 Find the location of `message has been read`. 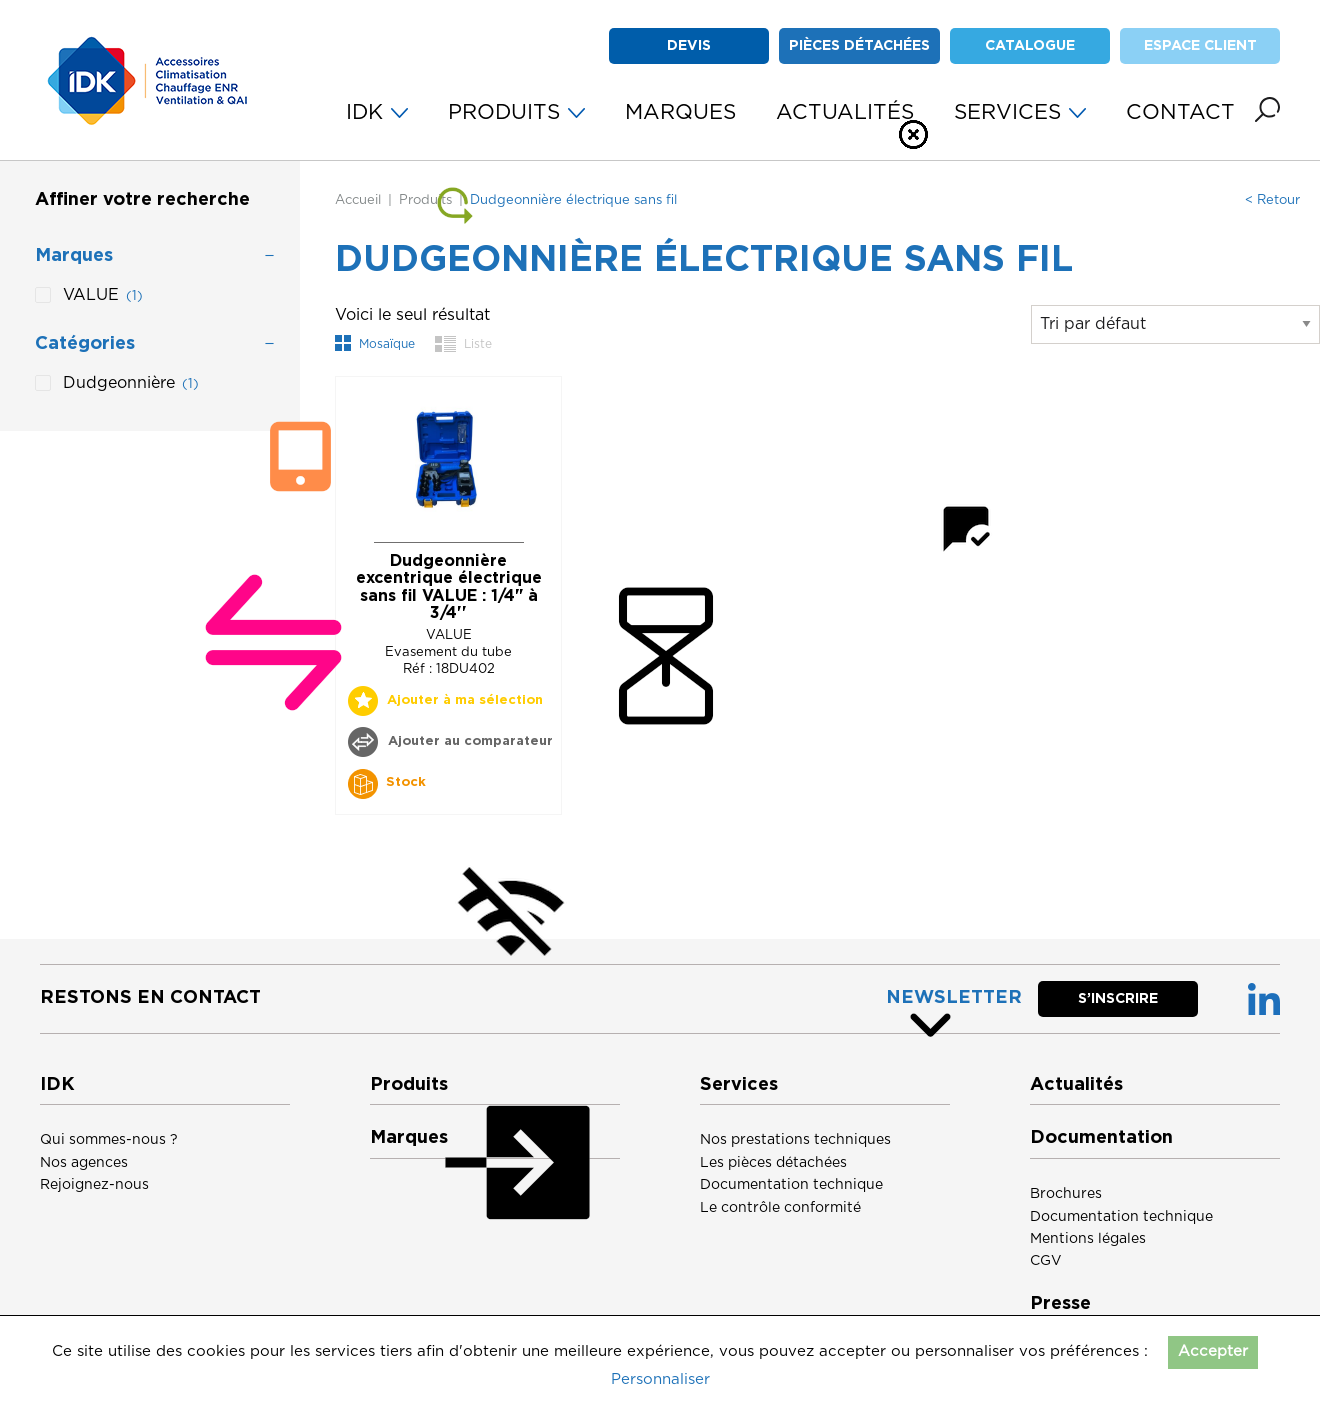

message has been read is located at coordinates (966, 529).